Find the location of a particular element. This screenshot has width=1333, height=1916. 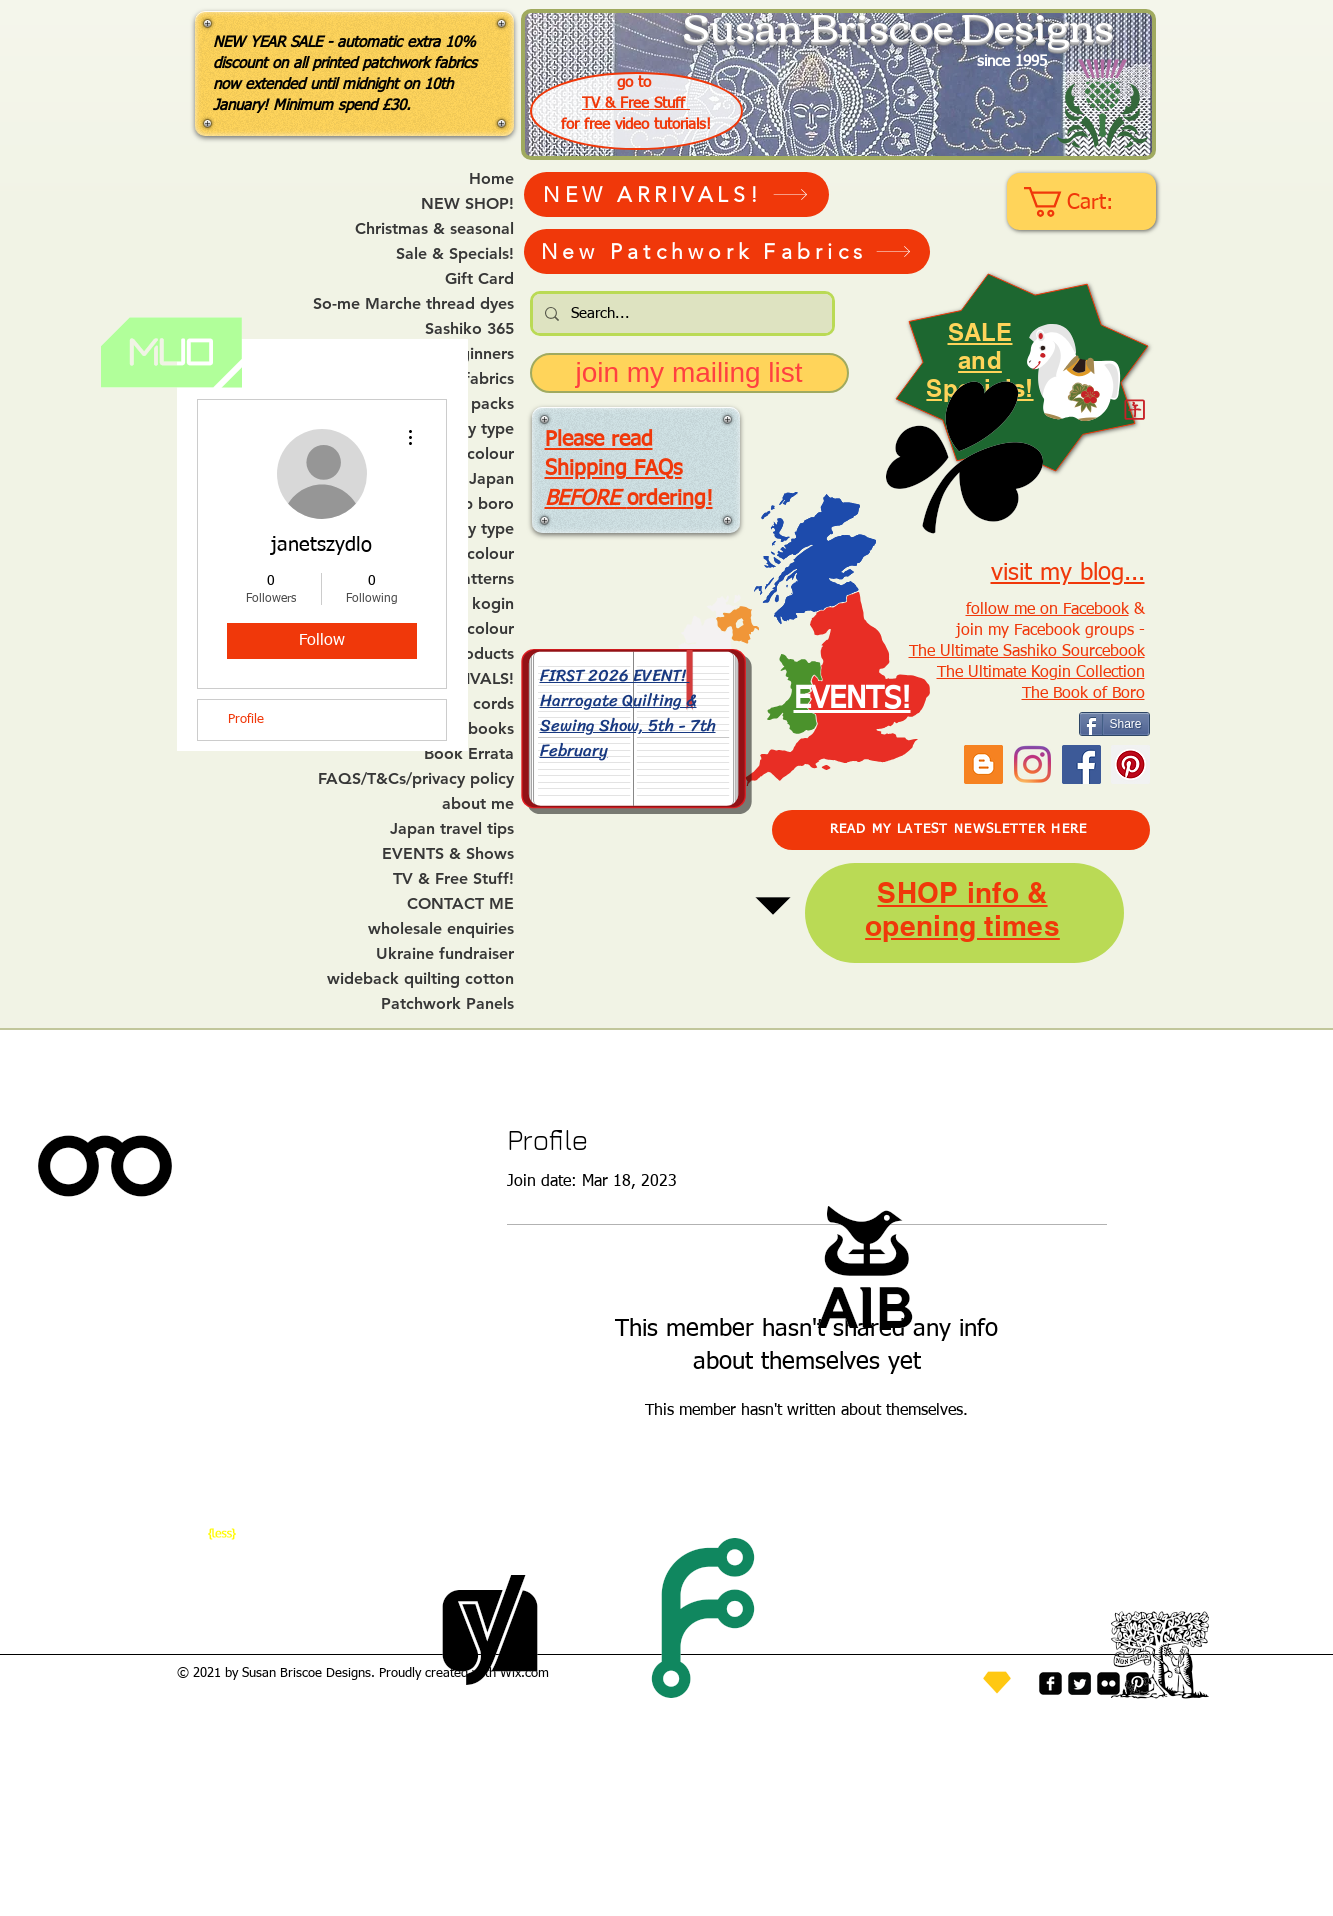

expand a dropdown menu is located at coordinates (773, 906).